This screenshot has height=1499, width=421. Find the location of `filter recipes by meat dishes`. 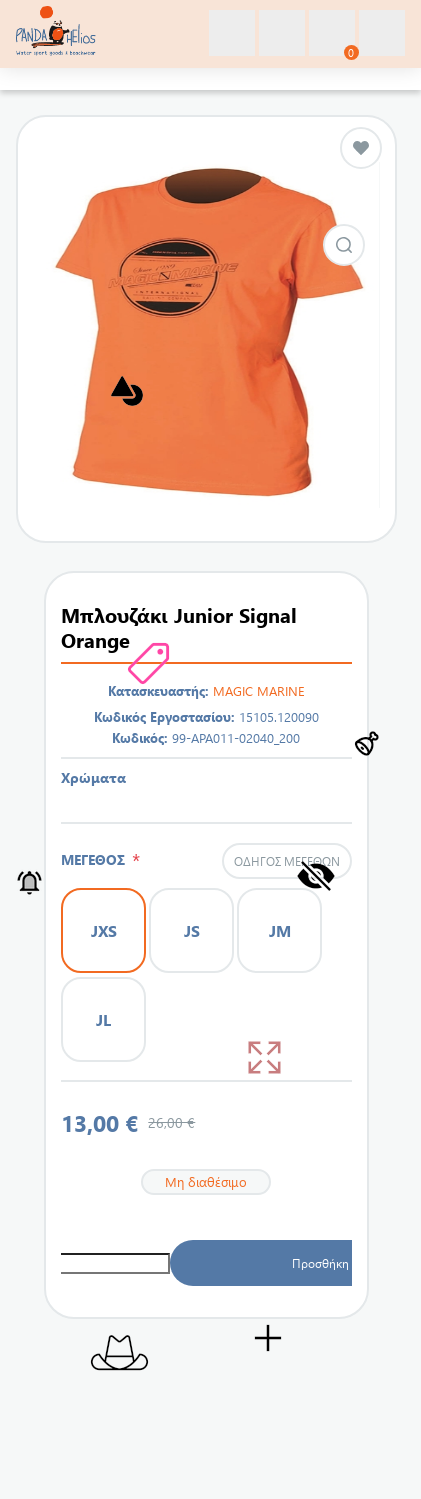

filter recipes by meat dishes is located at coordinates (367, 743).